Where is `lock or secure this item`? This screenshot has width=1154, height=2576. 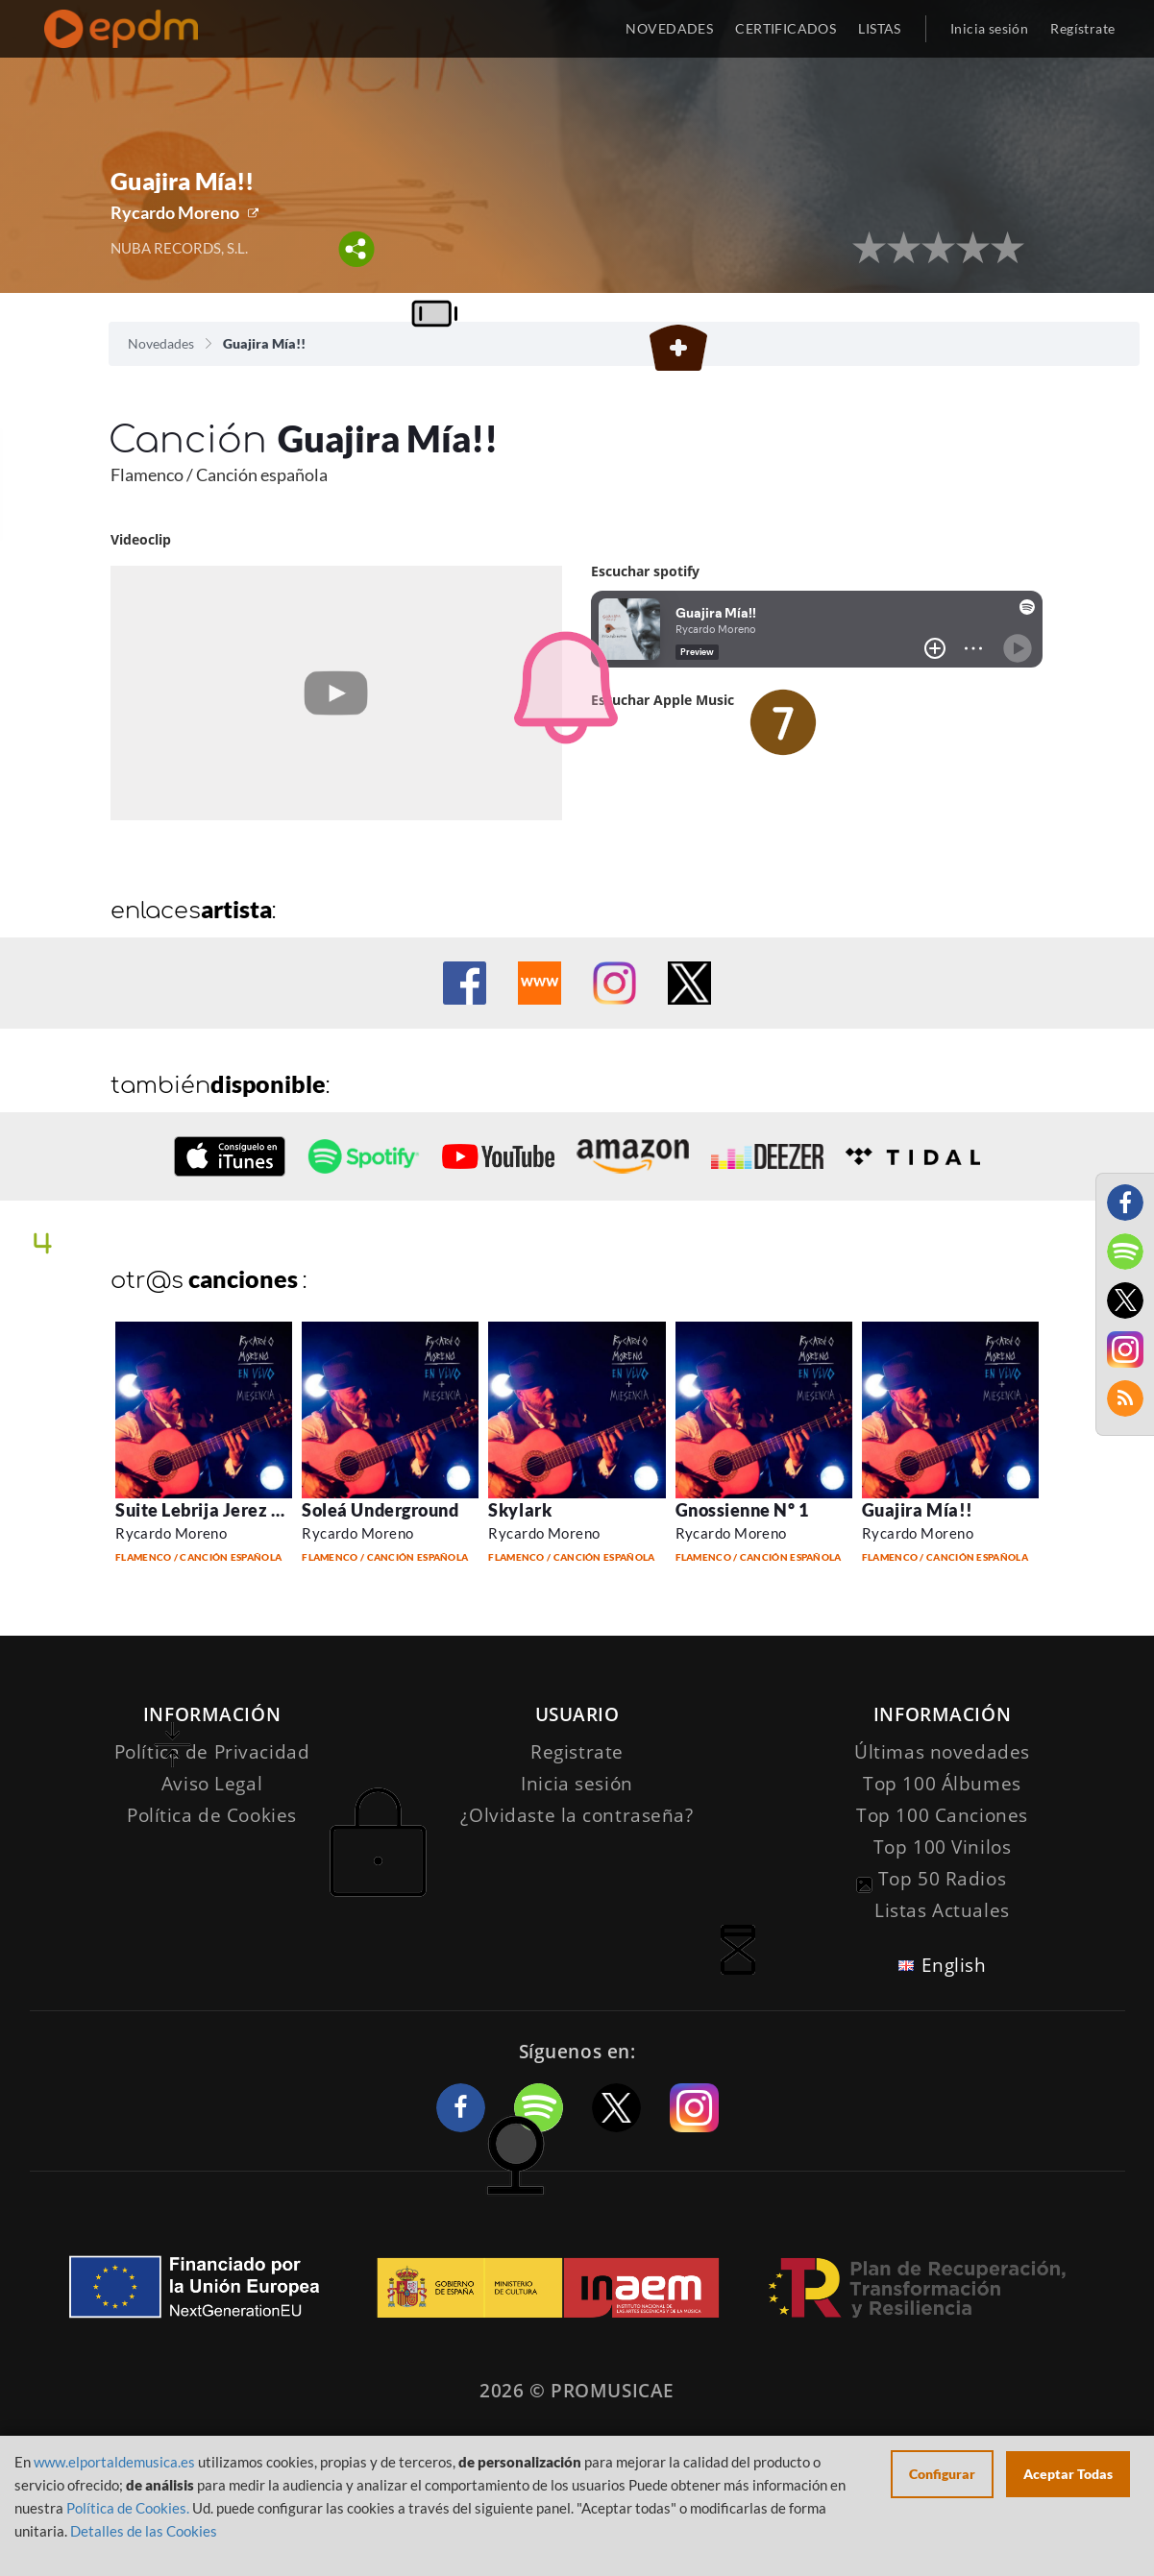 lock or secure this item is located at coordinates (378, 1848).